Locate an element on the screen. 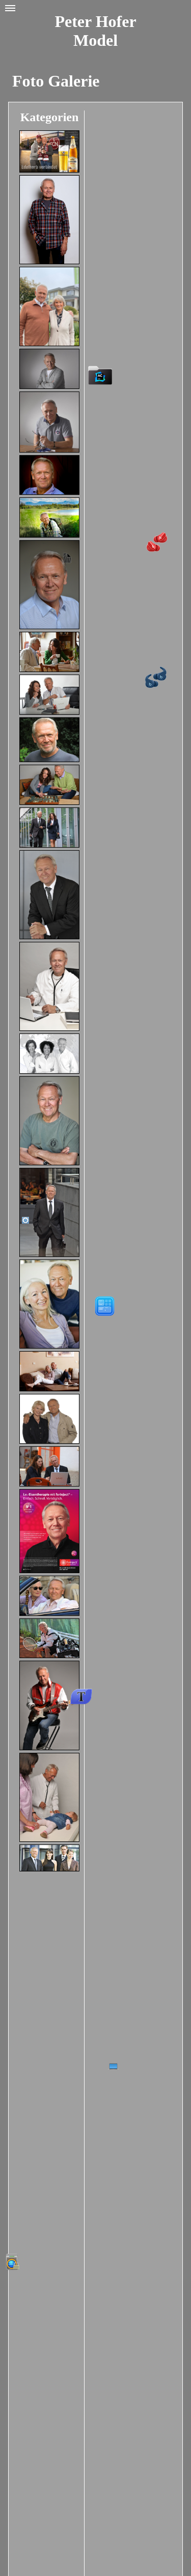 This screenshot has width=191, height=2576. iPod shuffle device connected is located at coordinates (25, 1220).